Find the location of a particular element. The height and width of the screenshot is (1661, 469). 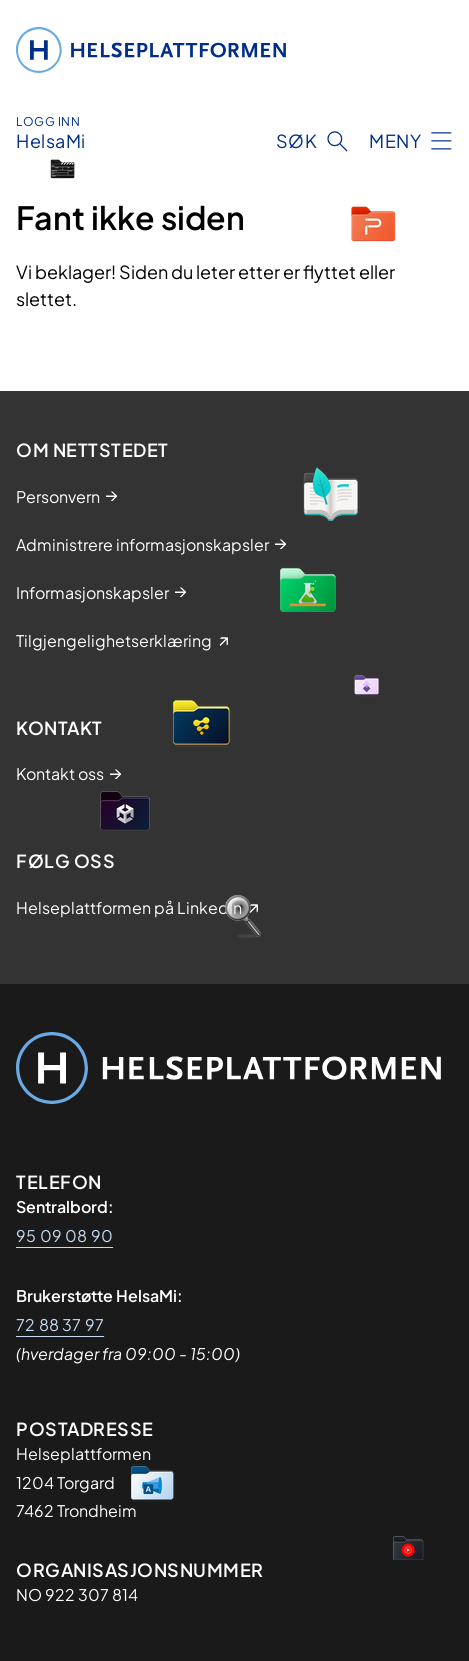

open youtube music downloads folder is located at coordinates (408, 1549).